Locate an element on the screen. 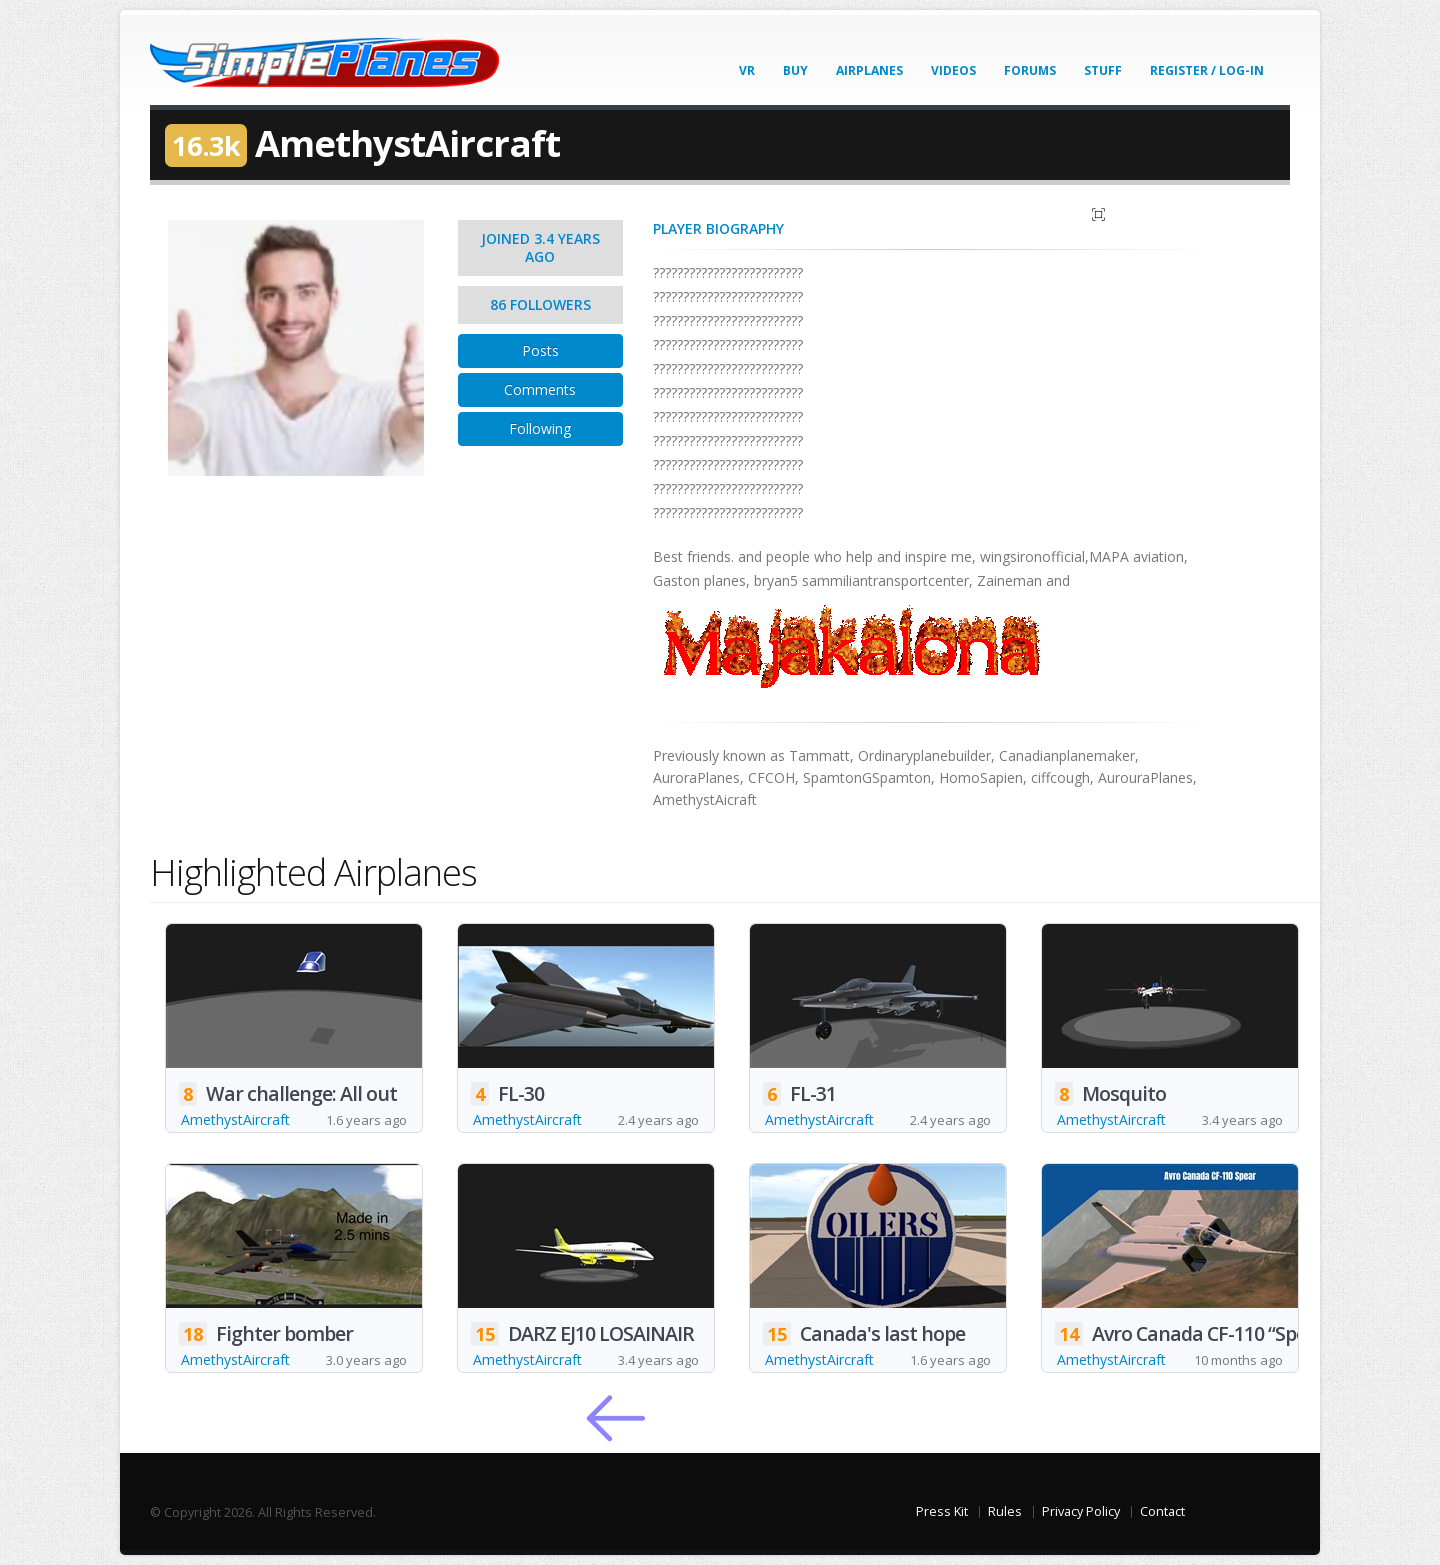 The height and width of the screenshot is (1565, 1440). go back to the previous page is located at coordinates (615, 1417).